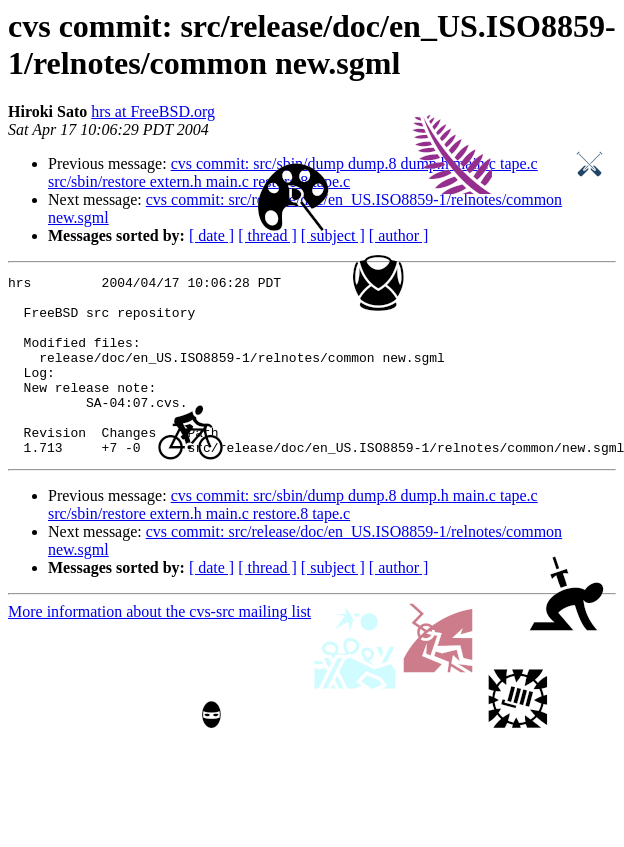 This screenshot has width=624, height=847. I want to click on access color or theme customization options, so click(293, 197).